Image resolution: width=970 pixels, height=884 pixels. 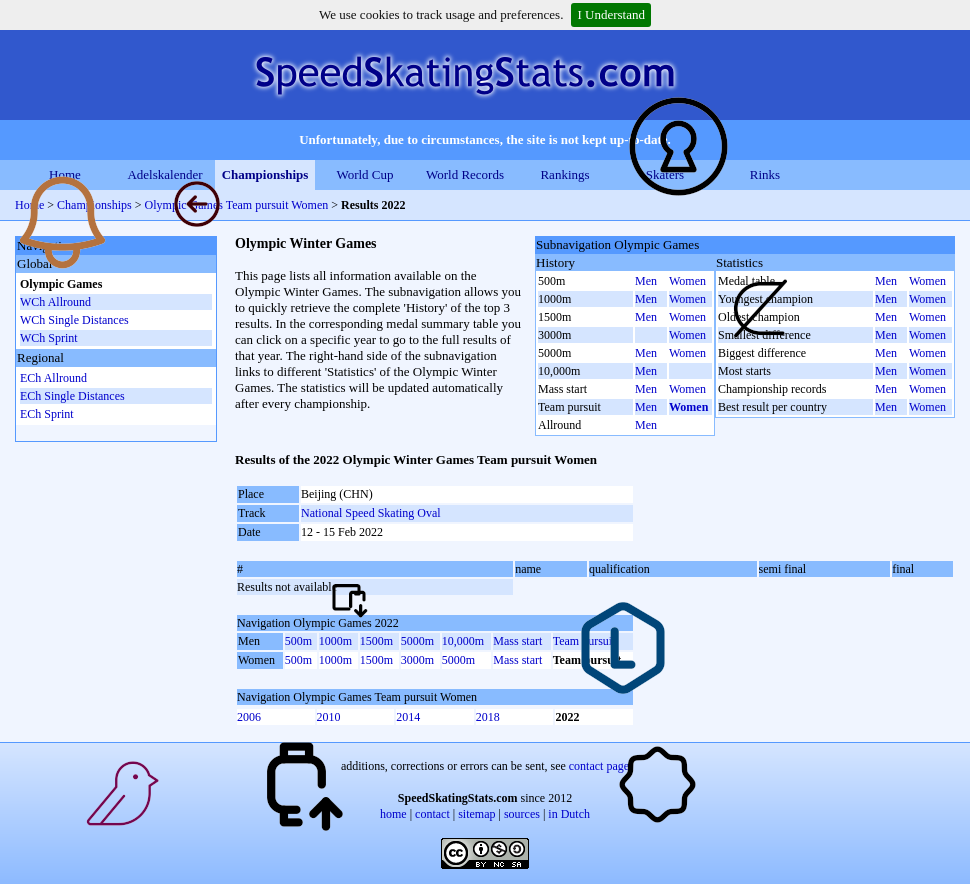 I want to click on go back to the previous screen, so click(x=197, y=204).